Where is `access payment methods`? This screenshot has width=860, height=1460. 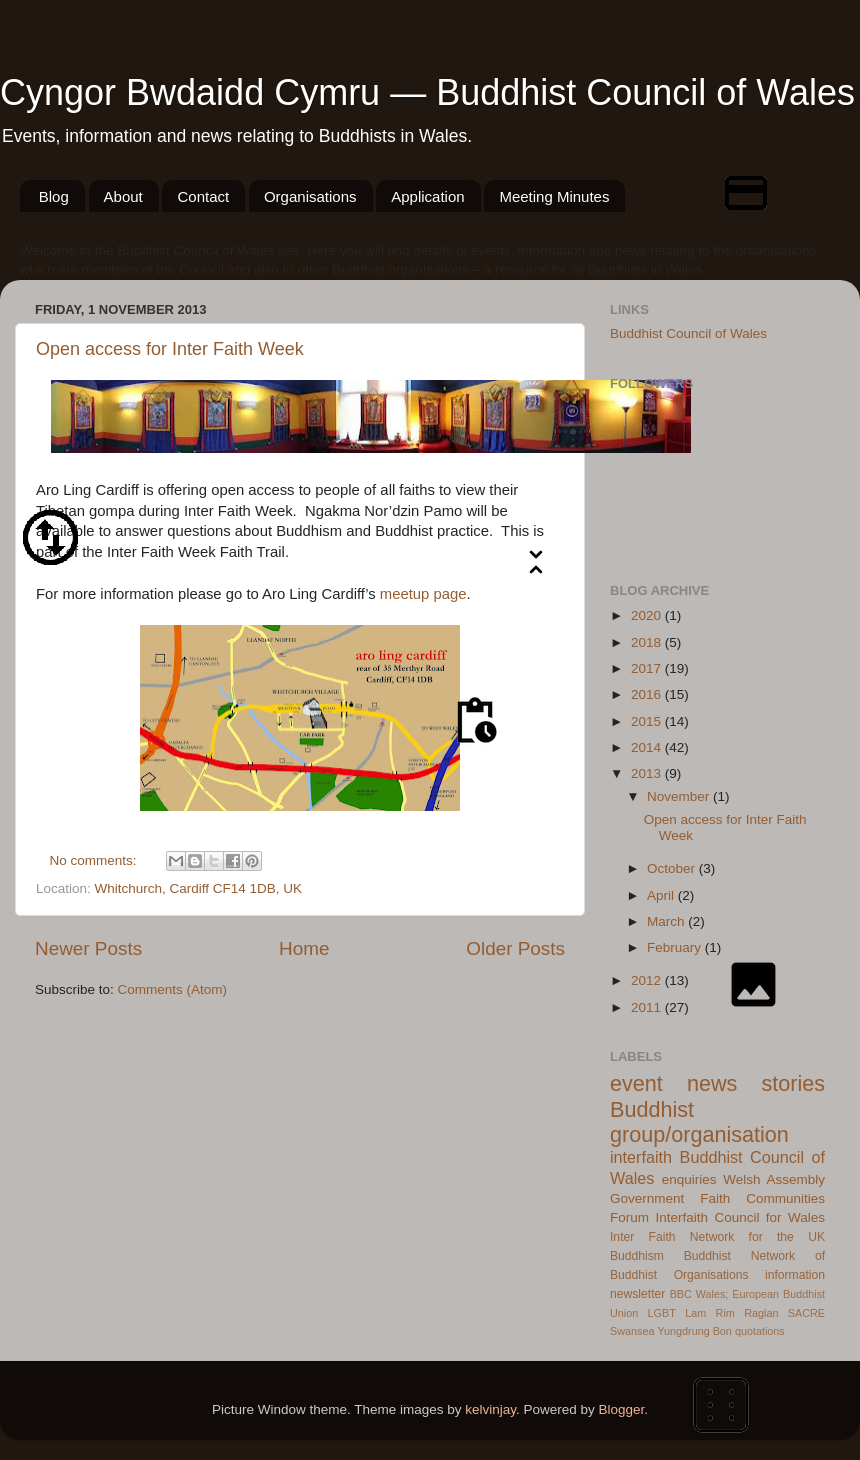
access payment methods is located at coordinates (746, 193).